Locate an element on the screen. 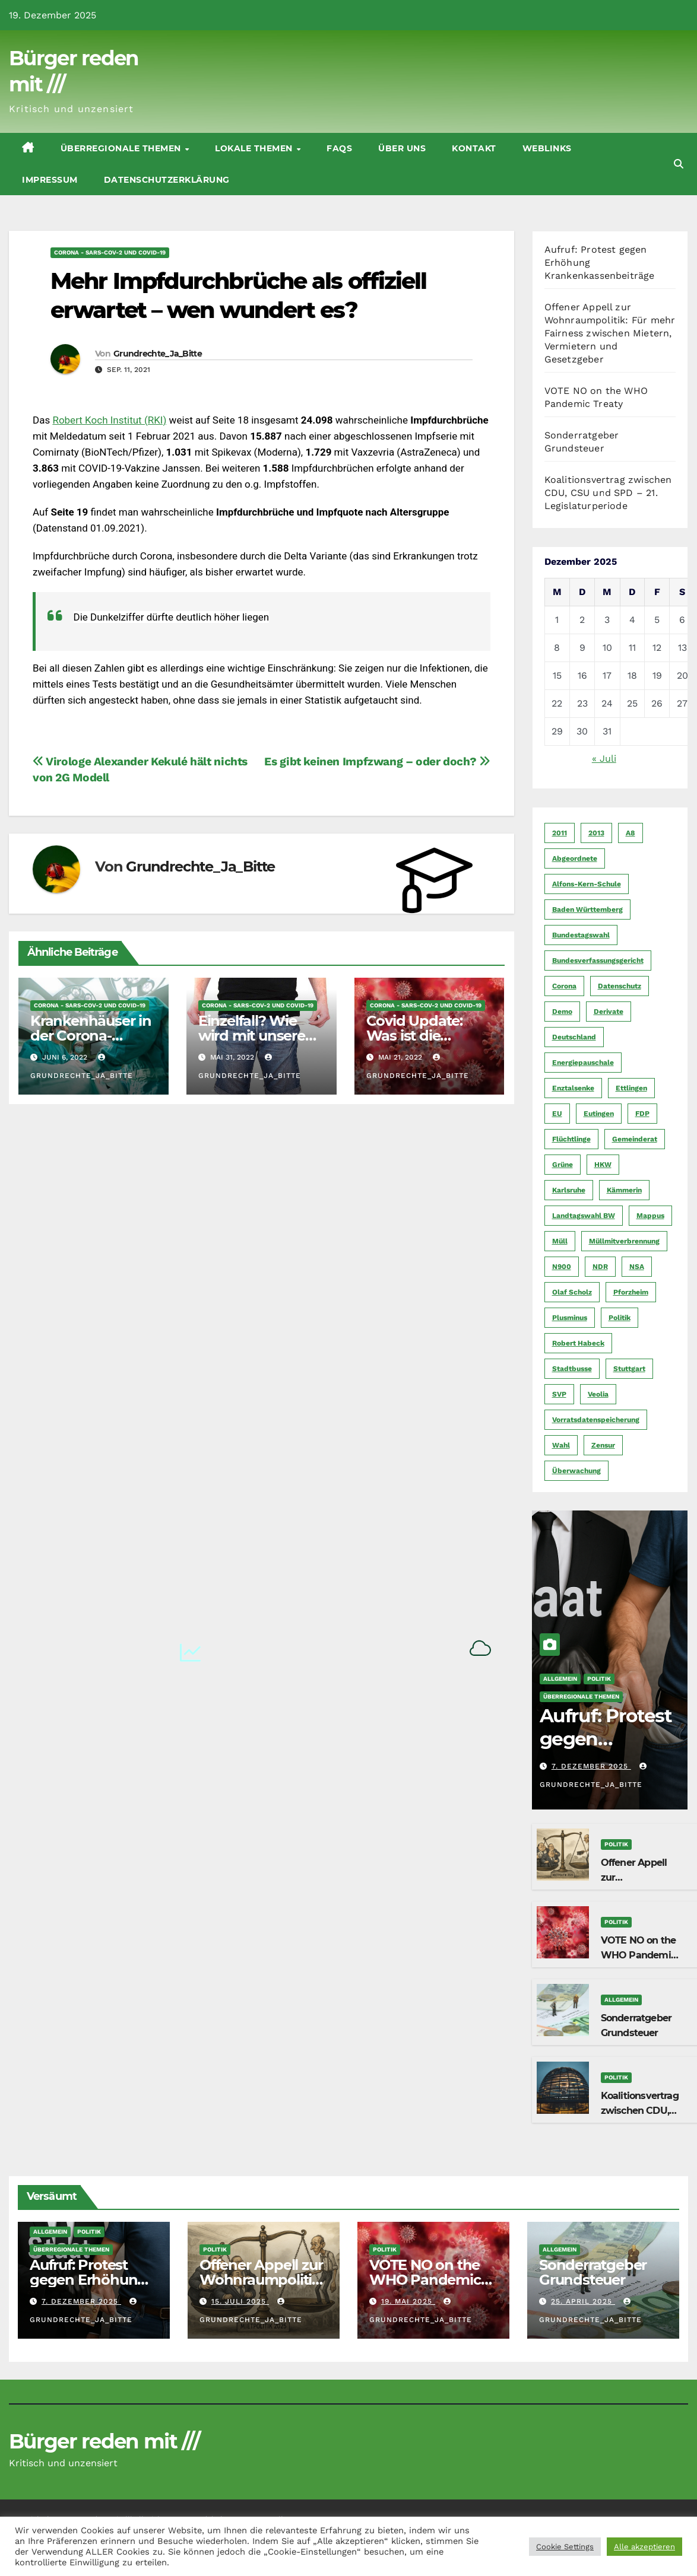 The width and height of the screenshot is (697, 2576). access cloud storage is located at coordinates (480, 1649).